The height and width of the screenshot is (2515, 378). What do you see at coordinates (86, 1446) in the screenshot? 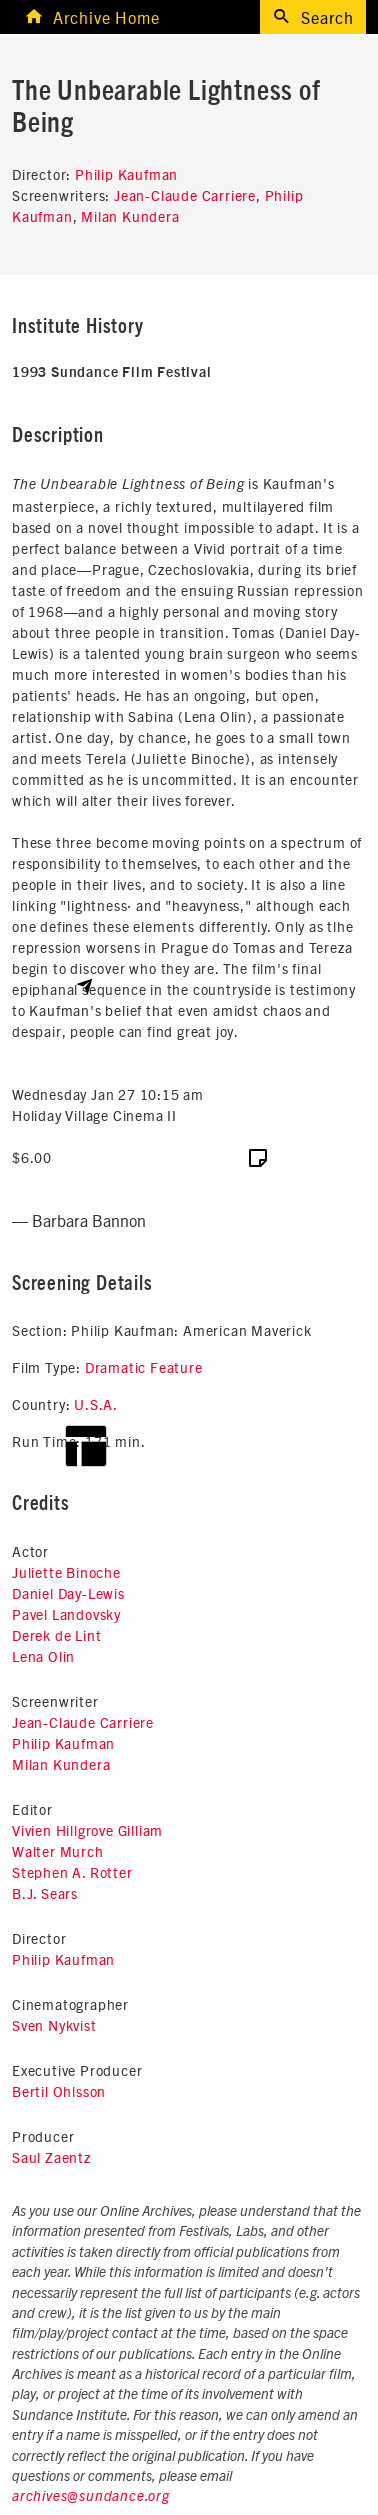
I see `switch to header and sidebar layout view` at bounding box center [86, 1446].